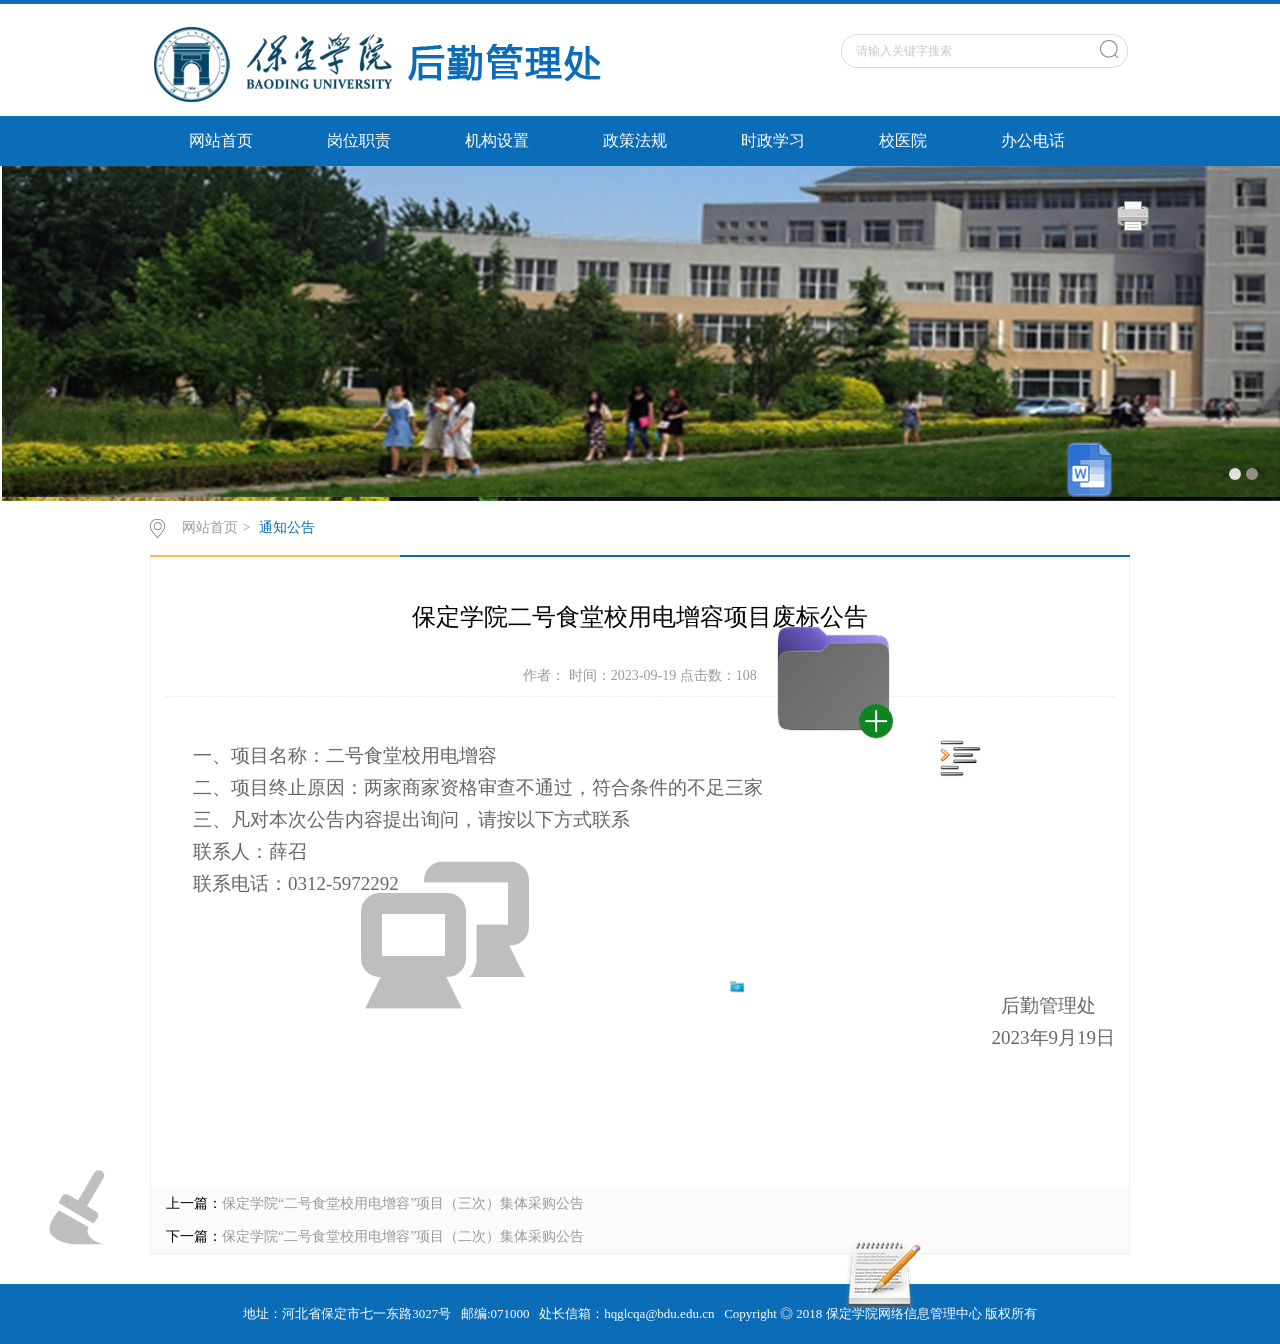 This screenshot has width=1280, height=1344. What do you see at coordinates (833, 678) in the screenshot?
I see `create a new folder` at bounding box center [833, 678].